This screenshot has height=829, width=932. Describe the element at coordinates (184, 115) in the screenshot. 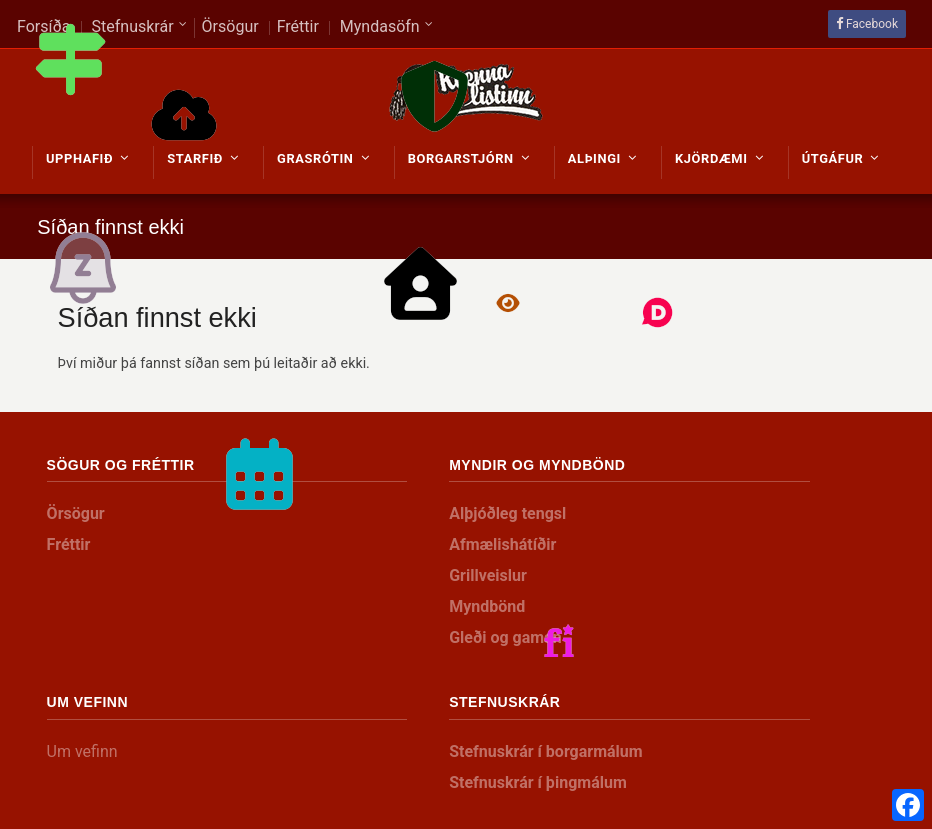

I see `upload file to cloud storage` at that location.